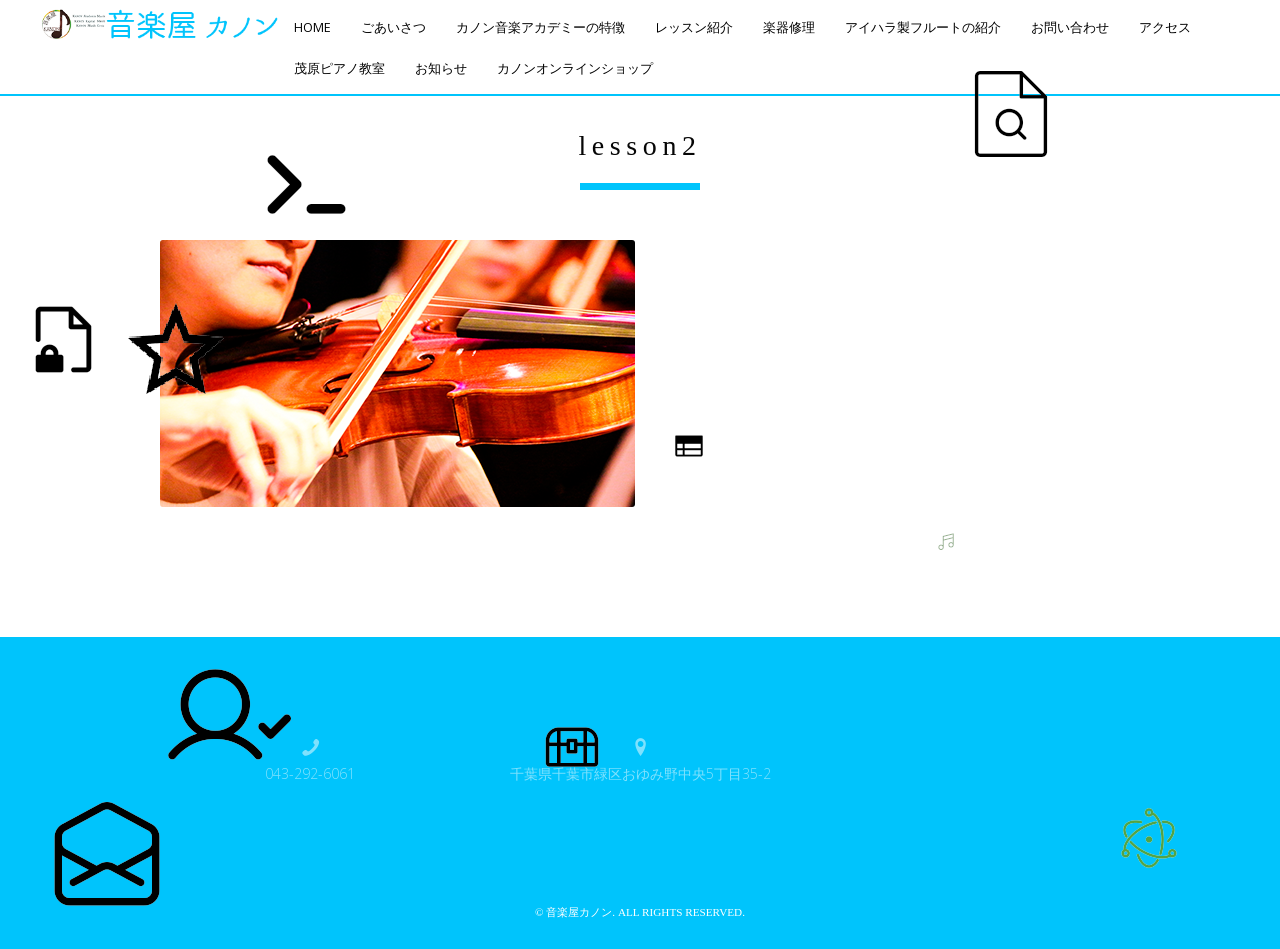 The width and height of the screenshot is (1280, 949). Describe the element at coordinates (107, 853) in the screenshot. I see `view an opened email or message` at that location.